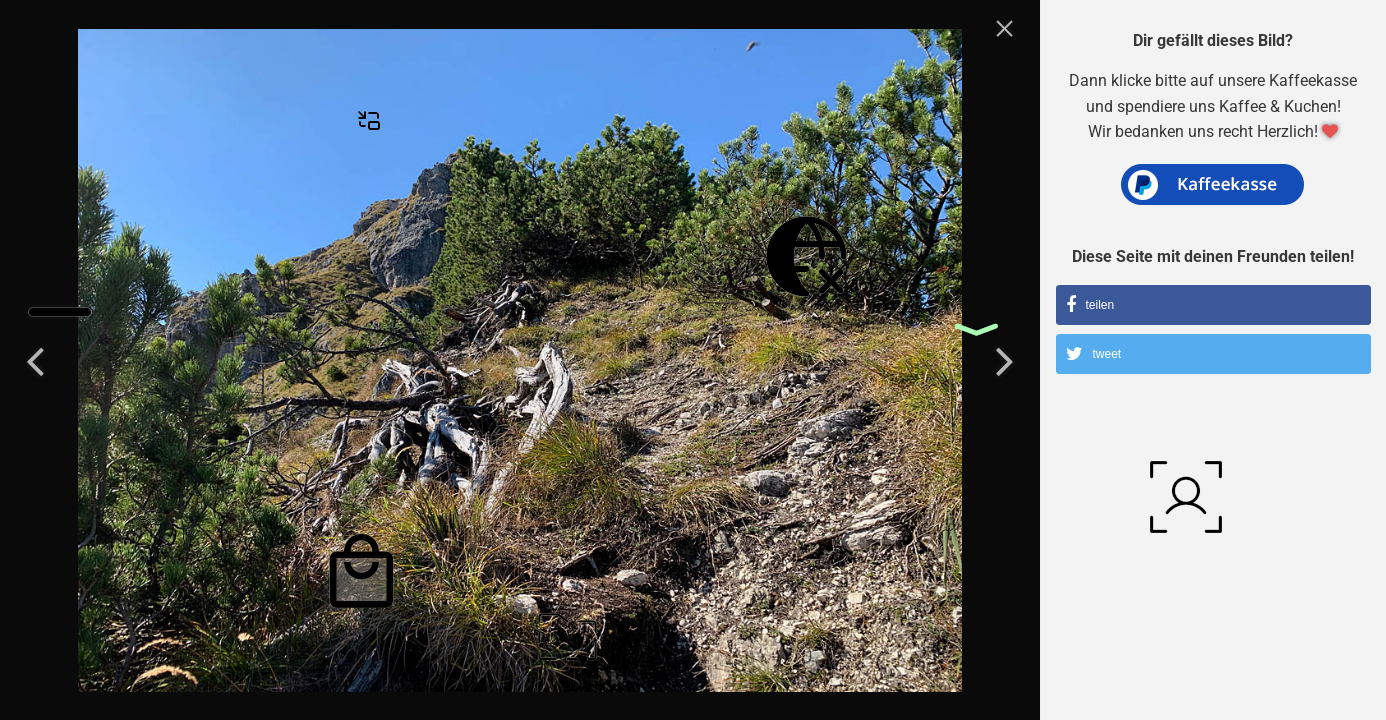 The width and height of the screenshot is (1386, 720). Describe the element at coordinates (147, 516) in the screenshot. I see `view all users or contacts` at that location.